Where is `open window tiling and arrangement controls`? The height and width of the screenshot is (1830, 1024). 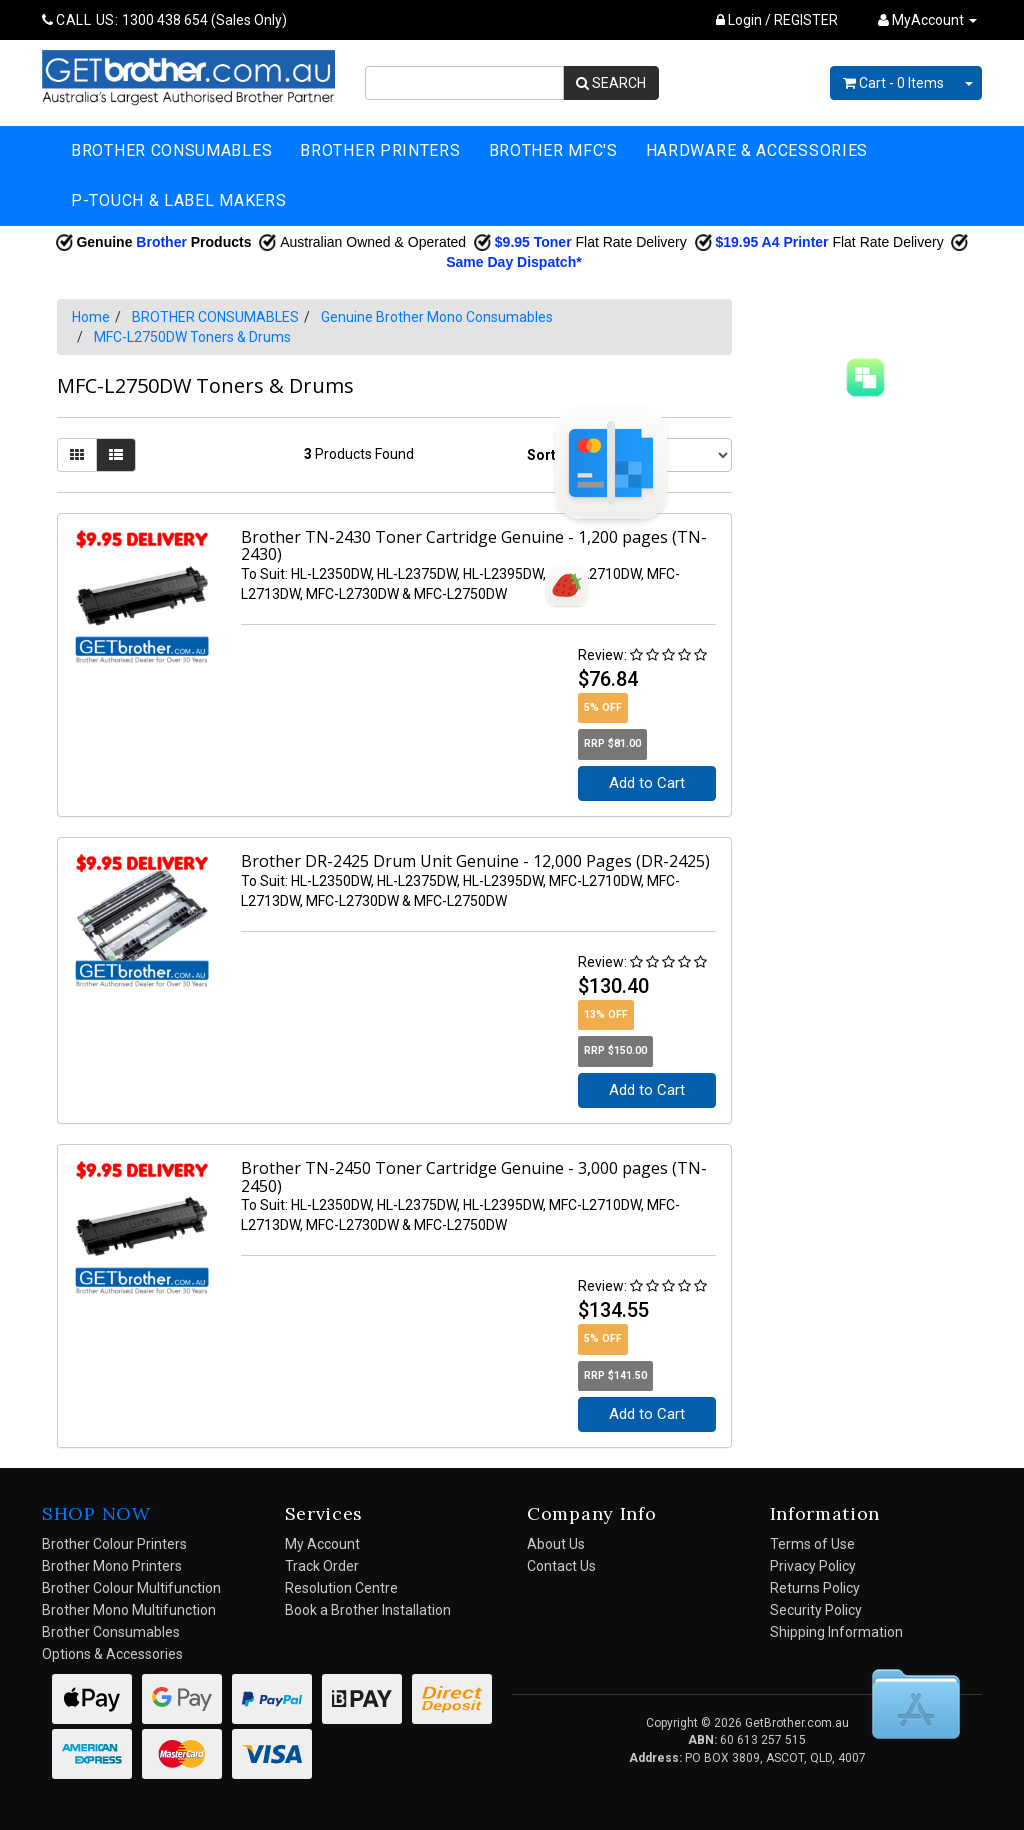 open window tiling and arrangement controls is located at coordinates (865, 377).